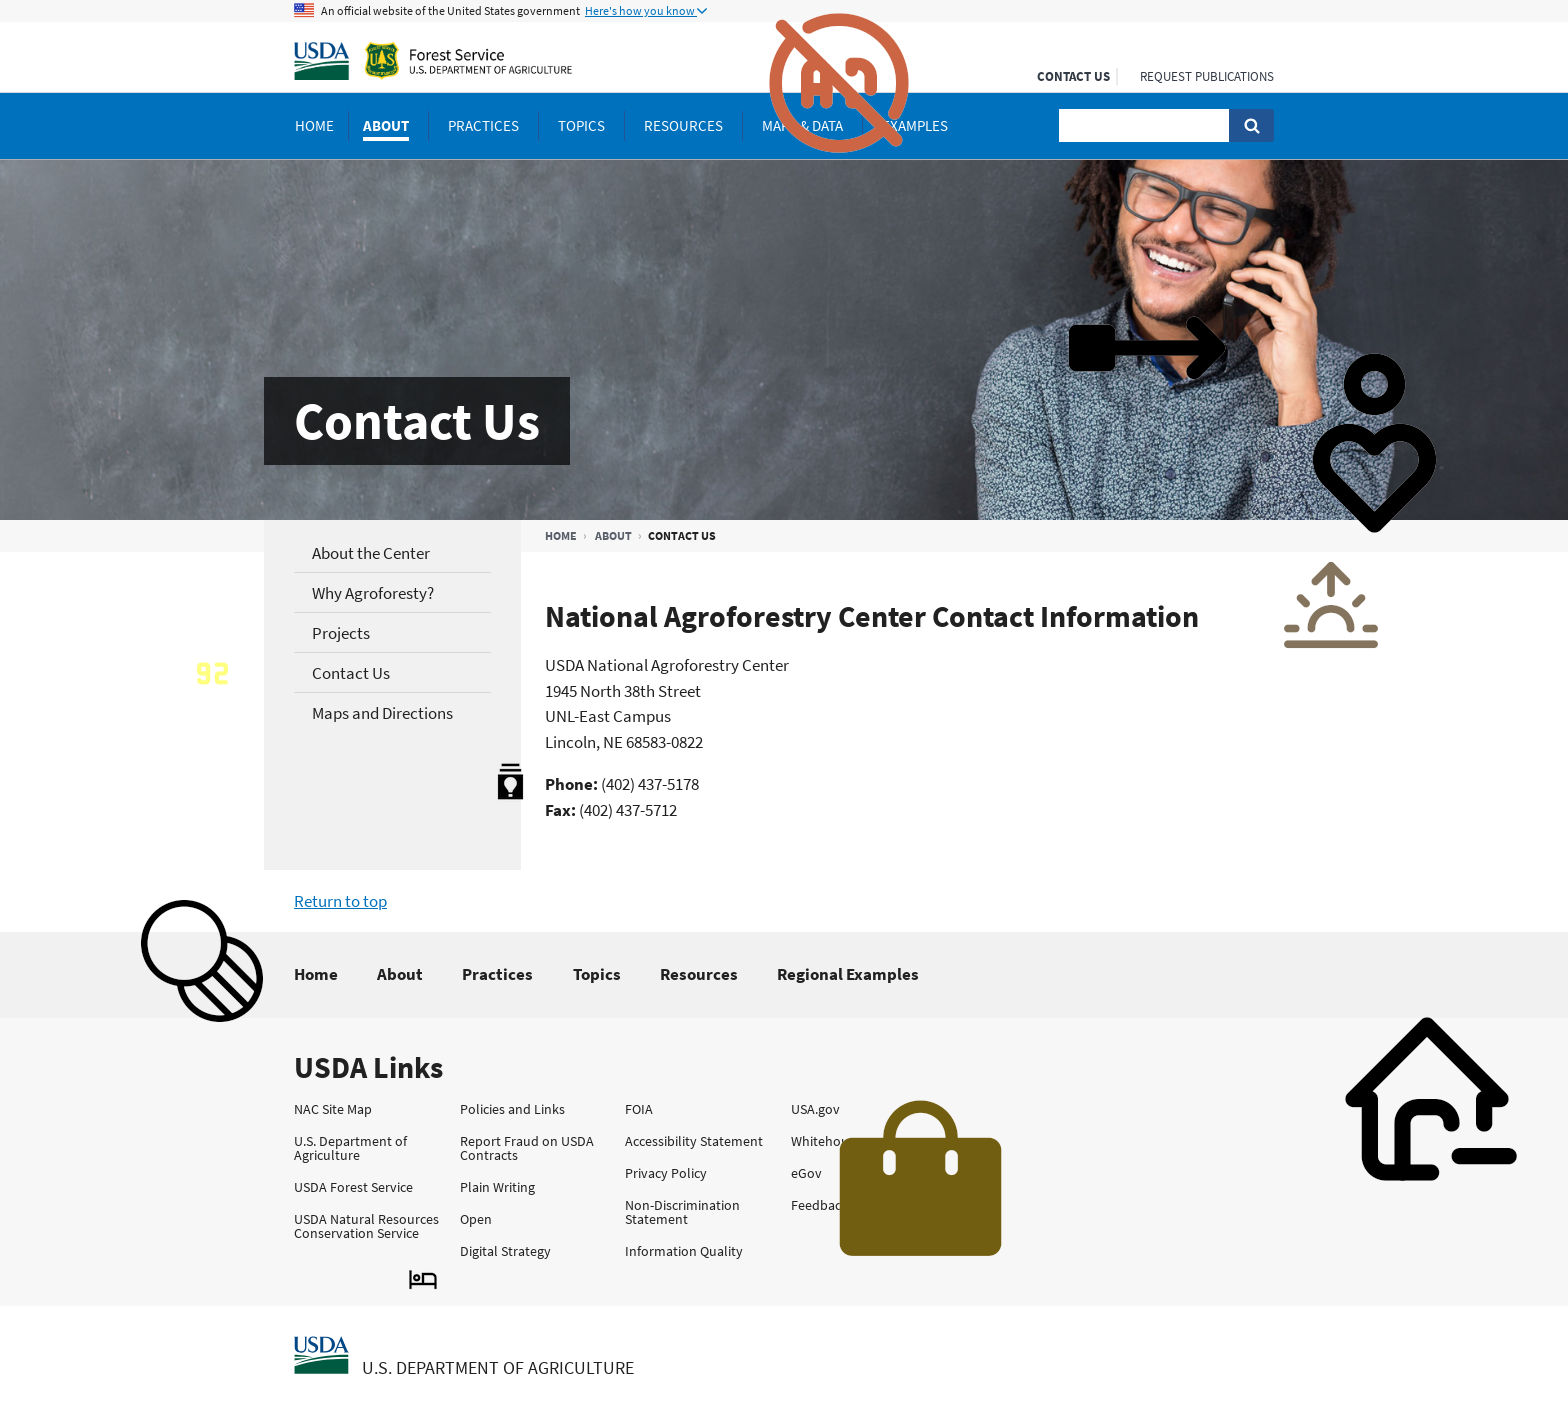  Describe the element at coordinates (1374, 441) in the screenshot. I see `show empathy or emotional support features` at that location.